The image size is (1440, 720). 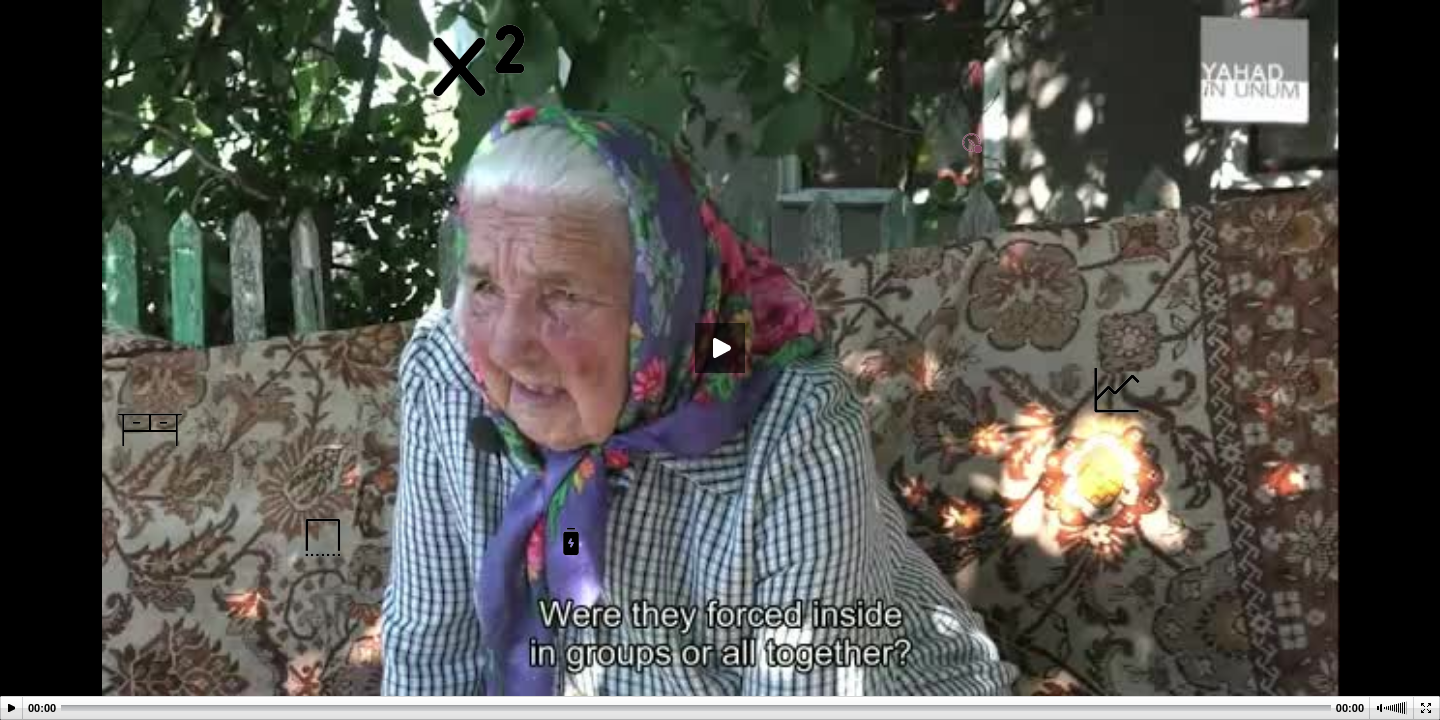 I want to click on insert a code snippet, so click(x=321, y=537).